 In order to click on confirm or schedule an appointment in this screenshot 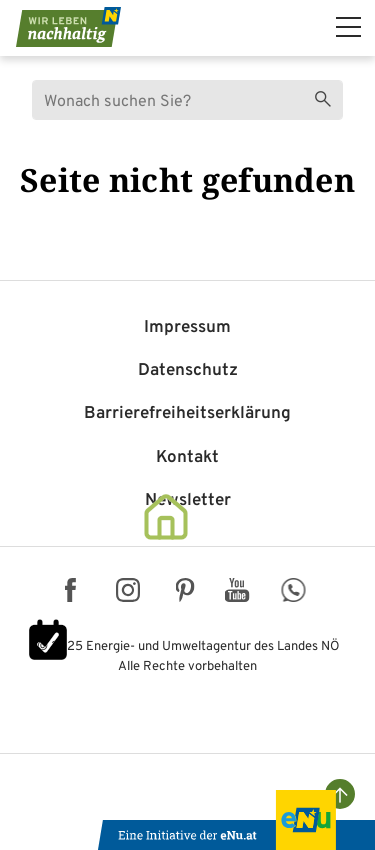, I will do `click(48, 641)`.